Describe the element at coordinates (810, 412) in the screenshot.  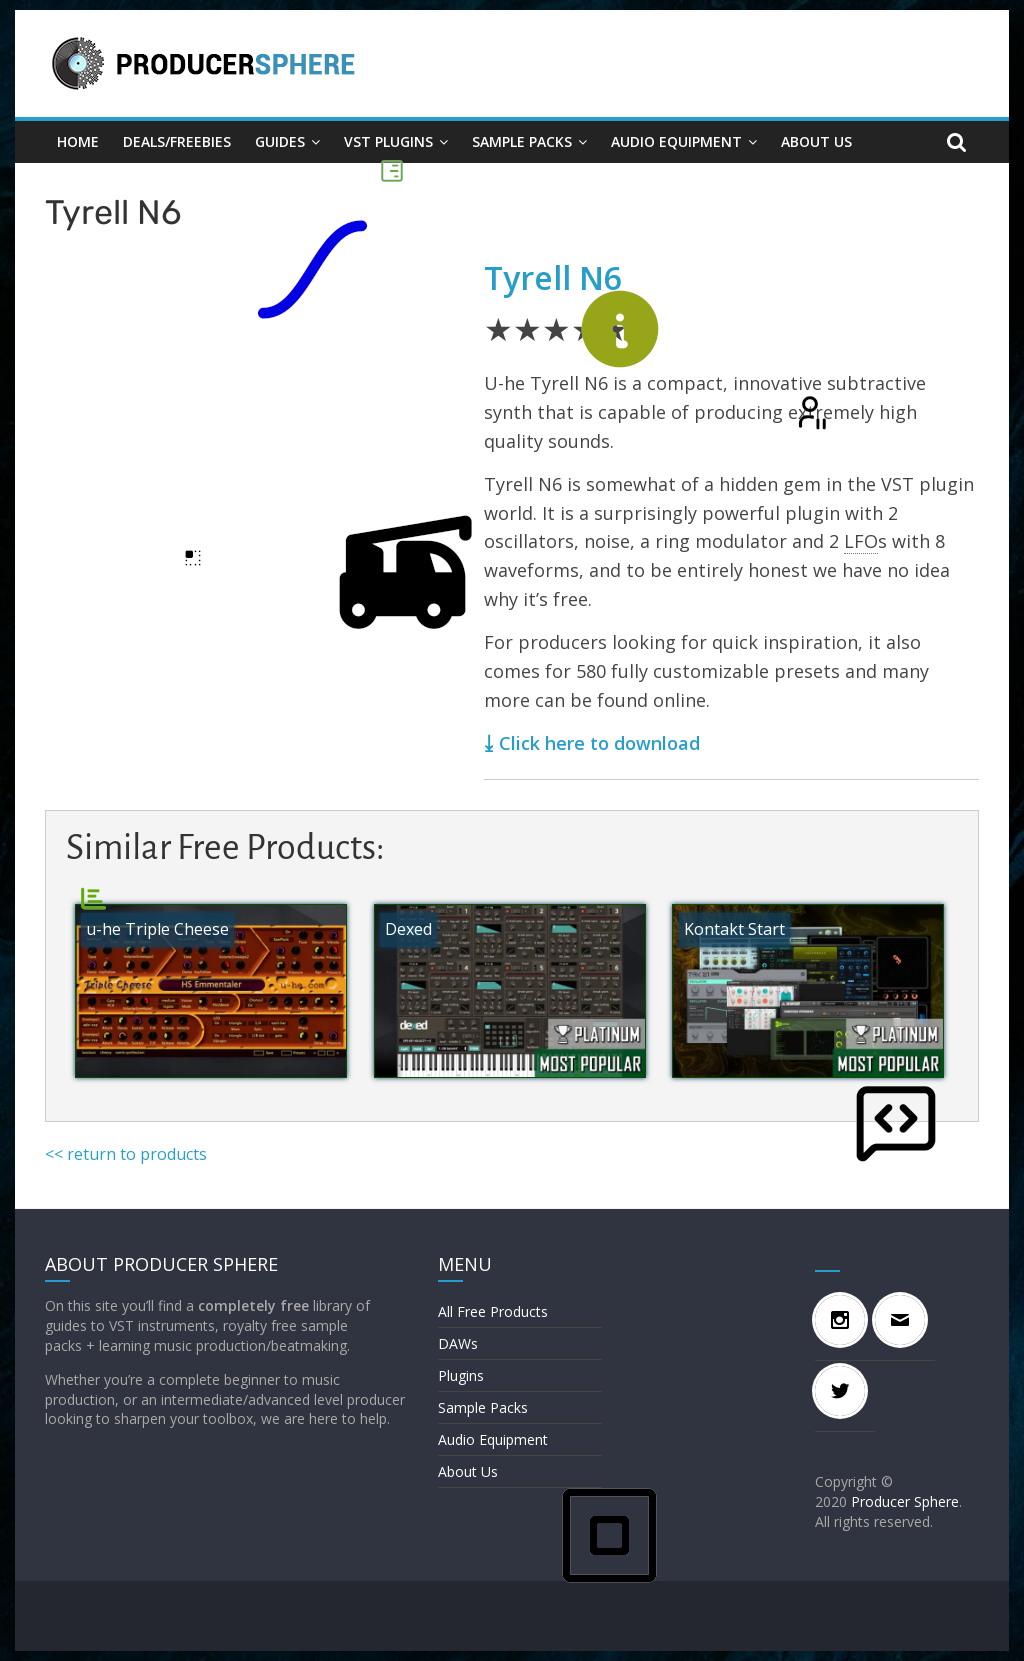
I see `pause or temporarily suspend a user account` at that location.